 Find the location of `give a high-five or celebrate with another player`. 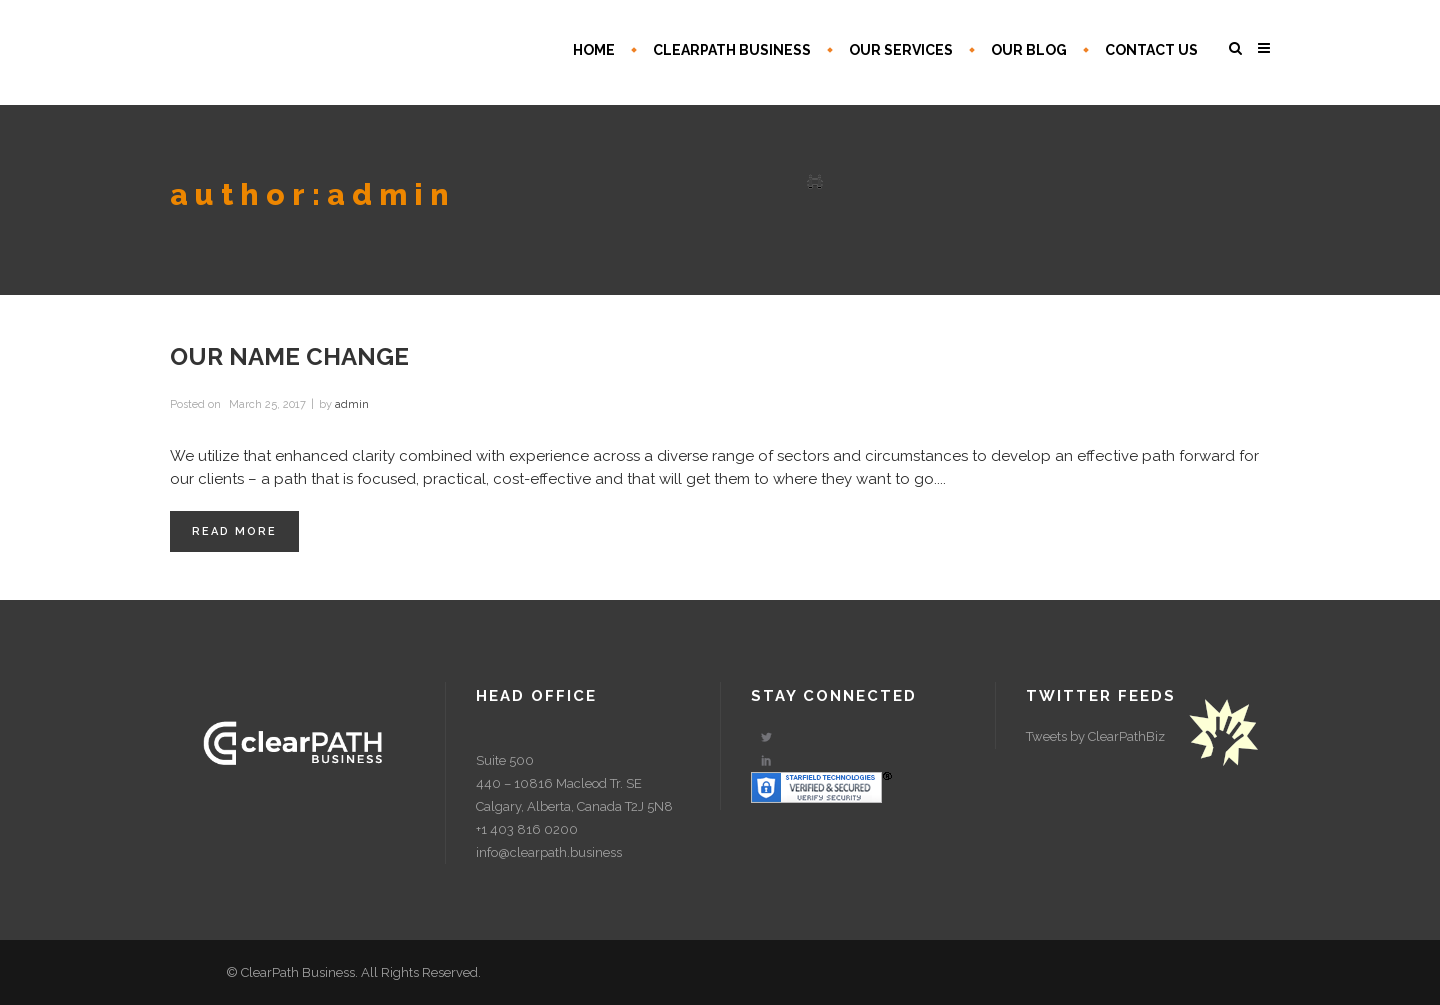

give a high-five or celebrate with another player is located at coordinates (1223, 733).